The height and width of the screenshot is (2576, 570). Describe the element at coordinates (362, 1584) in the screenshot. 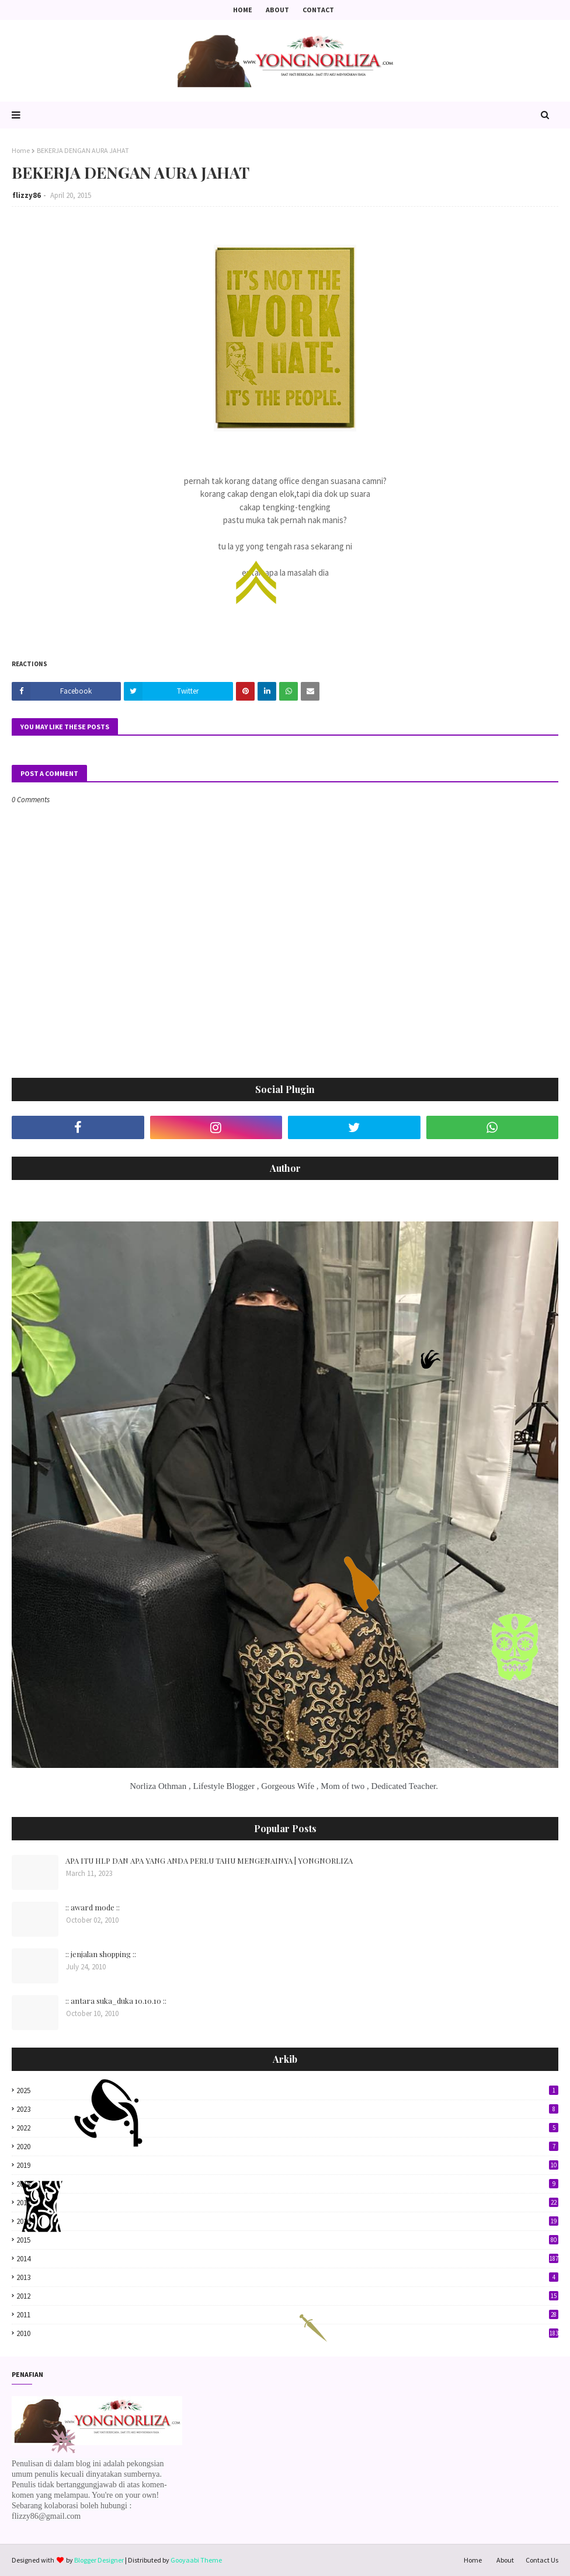

I see `select the white crown of upper egypt` at that location.